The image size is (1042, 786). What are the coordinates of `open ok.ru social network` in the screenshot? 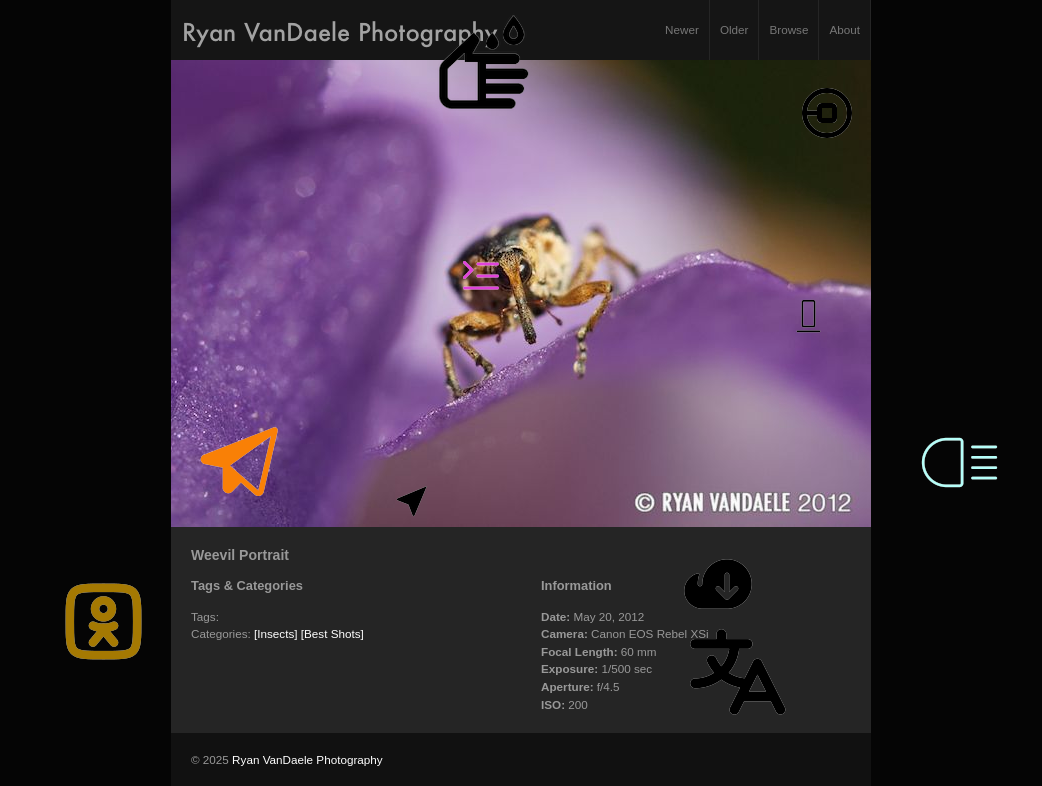 It's located at (103, 621).